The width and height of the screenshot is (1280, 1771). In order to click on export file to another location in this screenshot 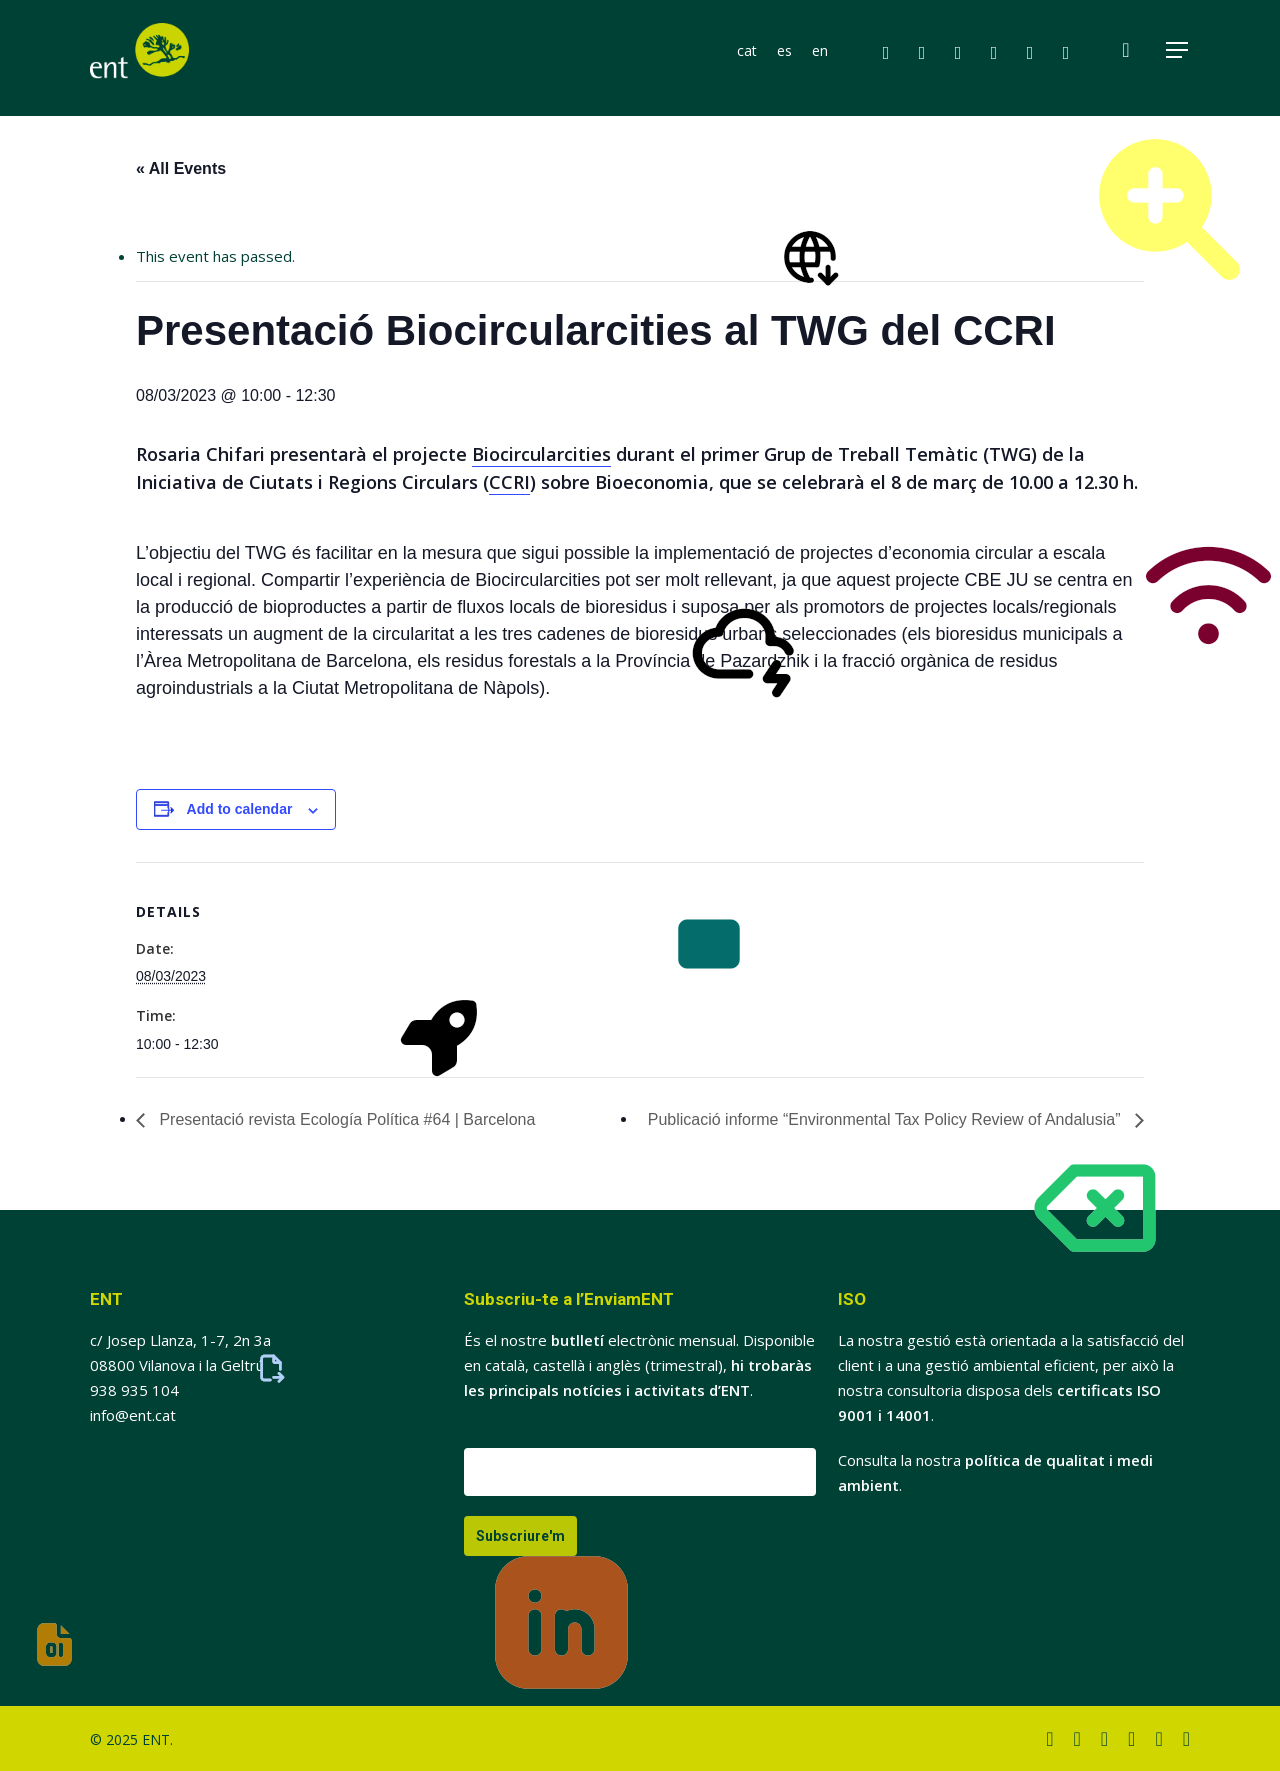, I will do `click(271, 1368)`.